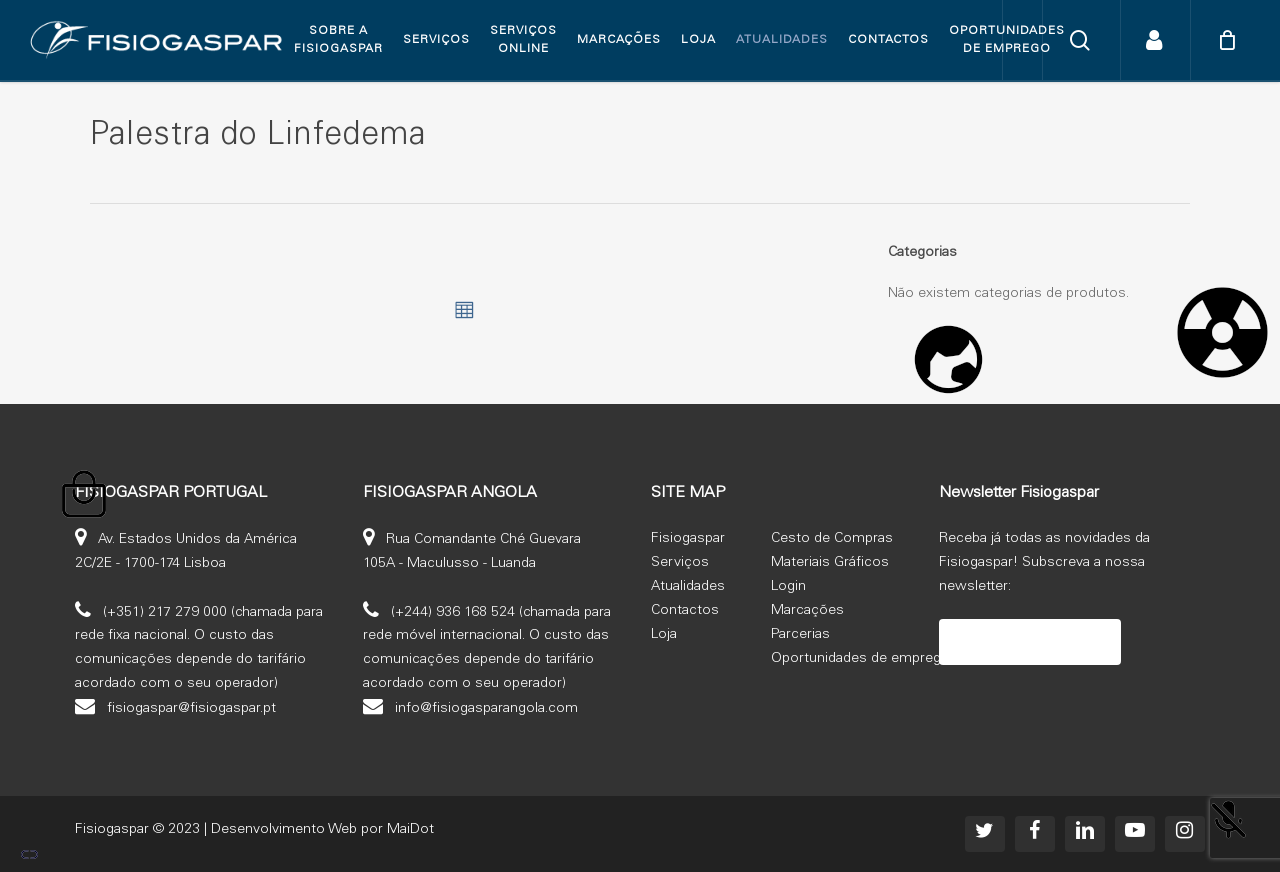 The image size is (1280, 872). I want to click on switch to international or global settings, so click(948, 359).